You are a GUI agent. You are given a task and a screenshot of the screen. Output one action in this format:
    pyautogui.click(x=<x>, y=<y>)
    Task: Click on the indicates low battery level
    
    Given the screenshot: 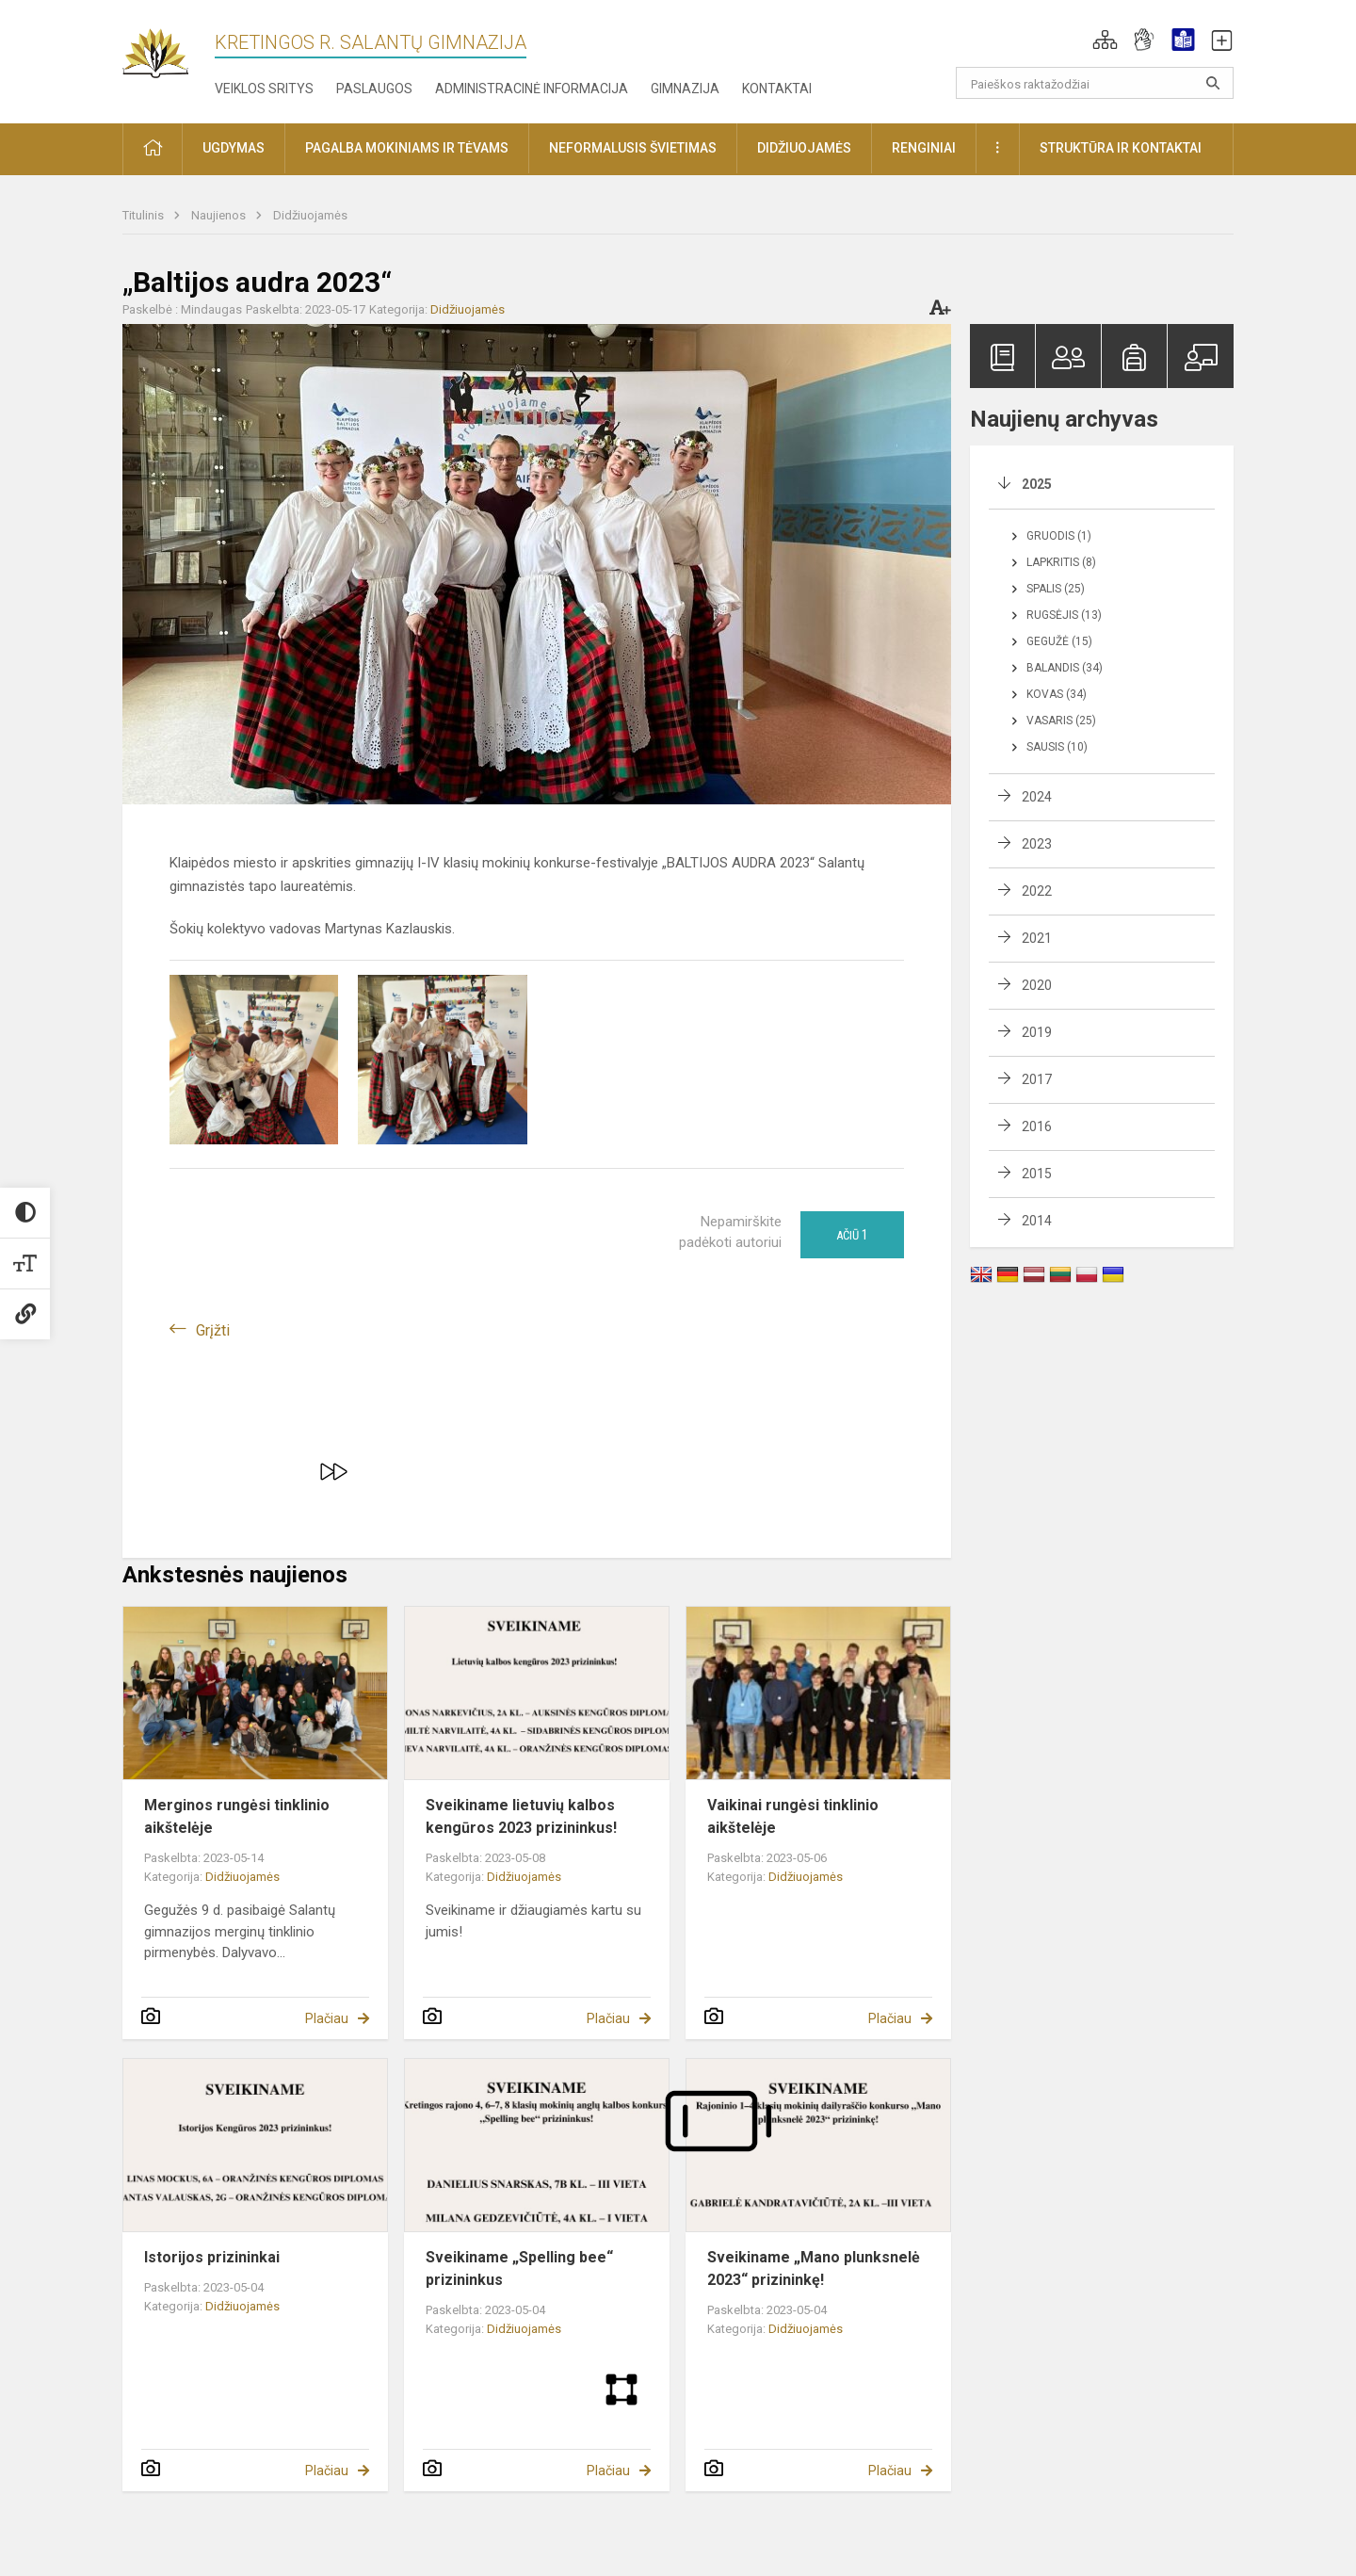 What is the action you would take?
    pyautogui.click(x=717, y=2121)
    